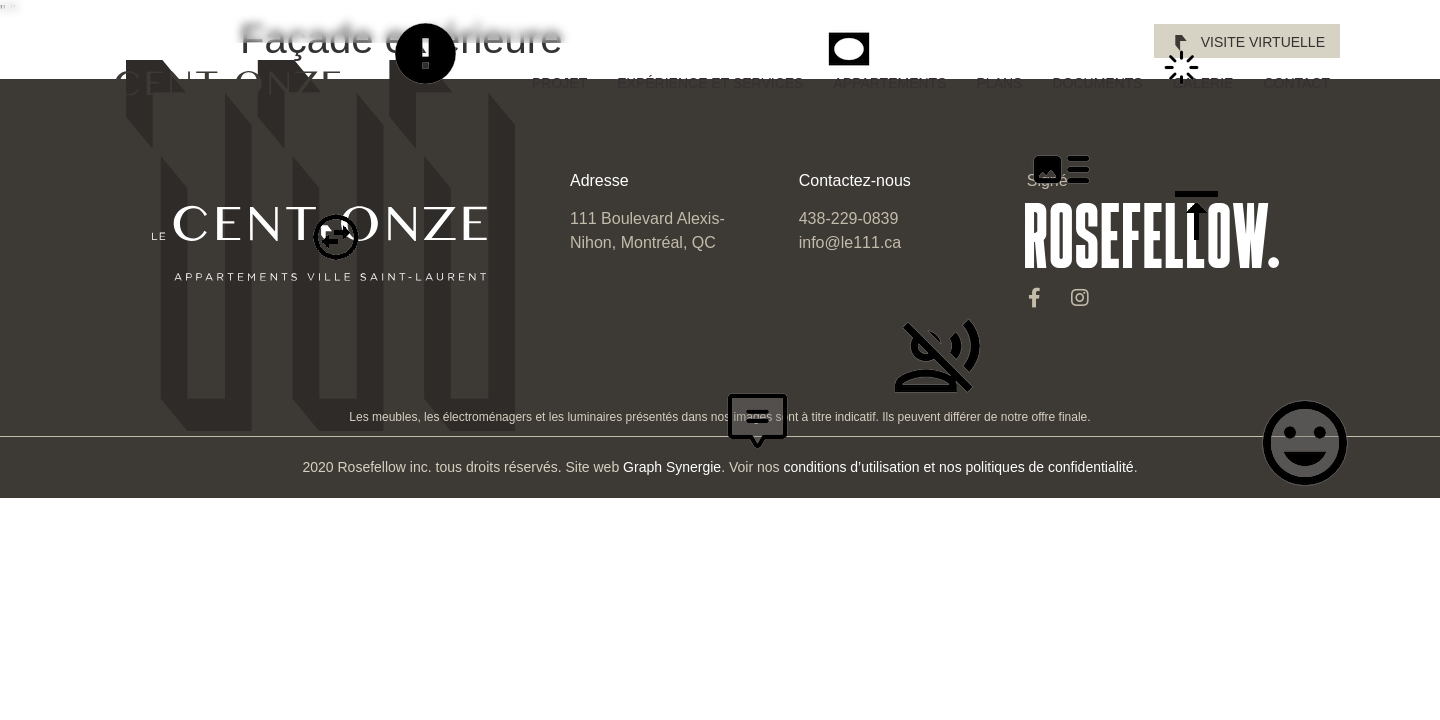 Image resolution: width=1440 pixels, height=720 pixels. I want to click on content is loading, so click(1181, 67).